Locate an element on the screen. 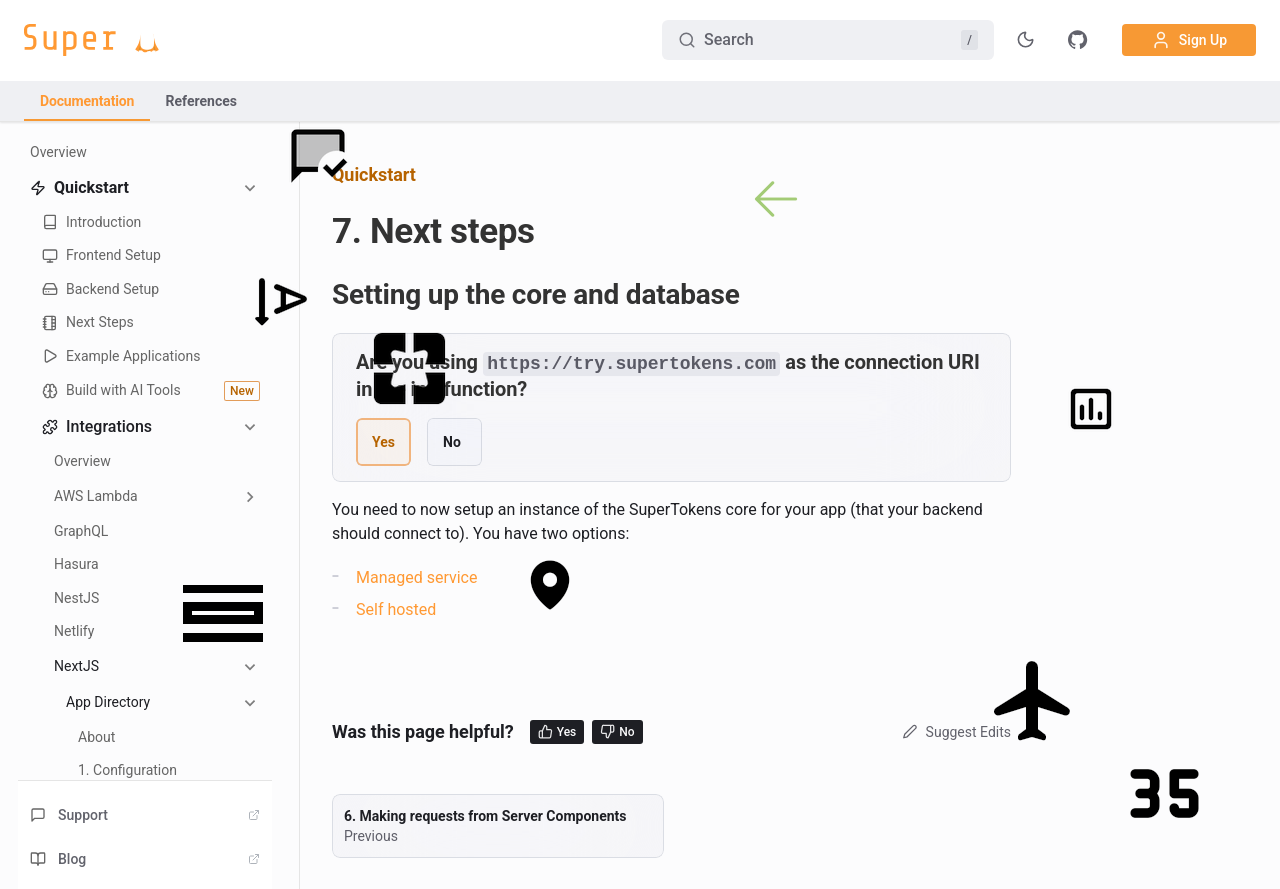 This screenshot has width=1280, height=889. access pages or documents is located at coordinates (409, 368).